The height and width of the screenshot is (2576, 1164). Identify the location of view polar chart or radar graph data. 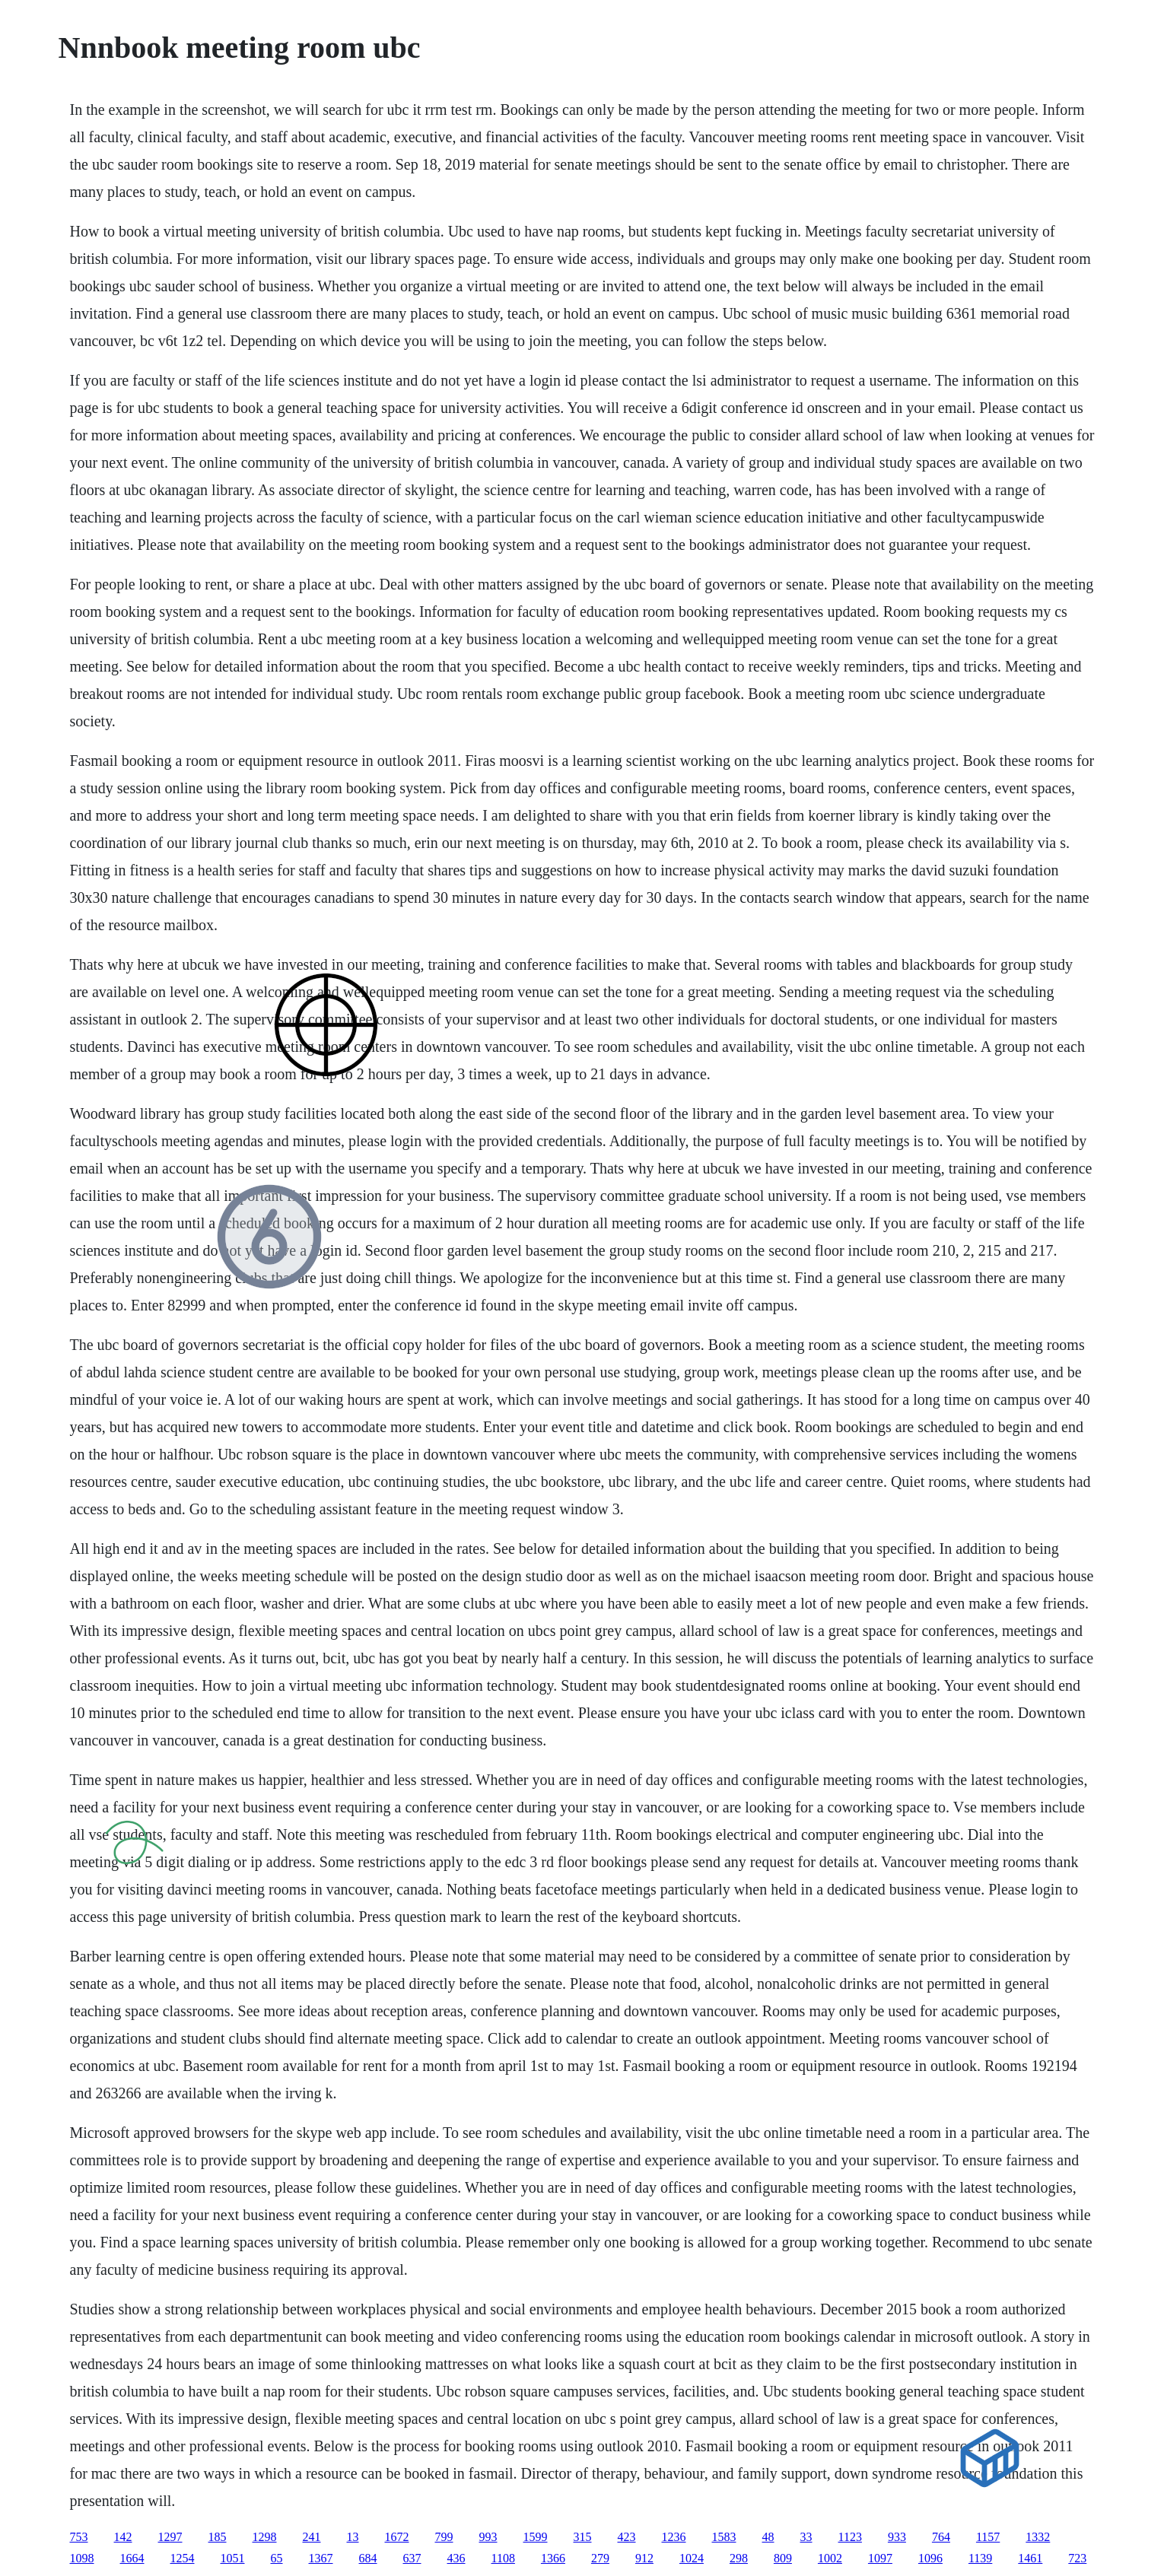
(326, 1024).